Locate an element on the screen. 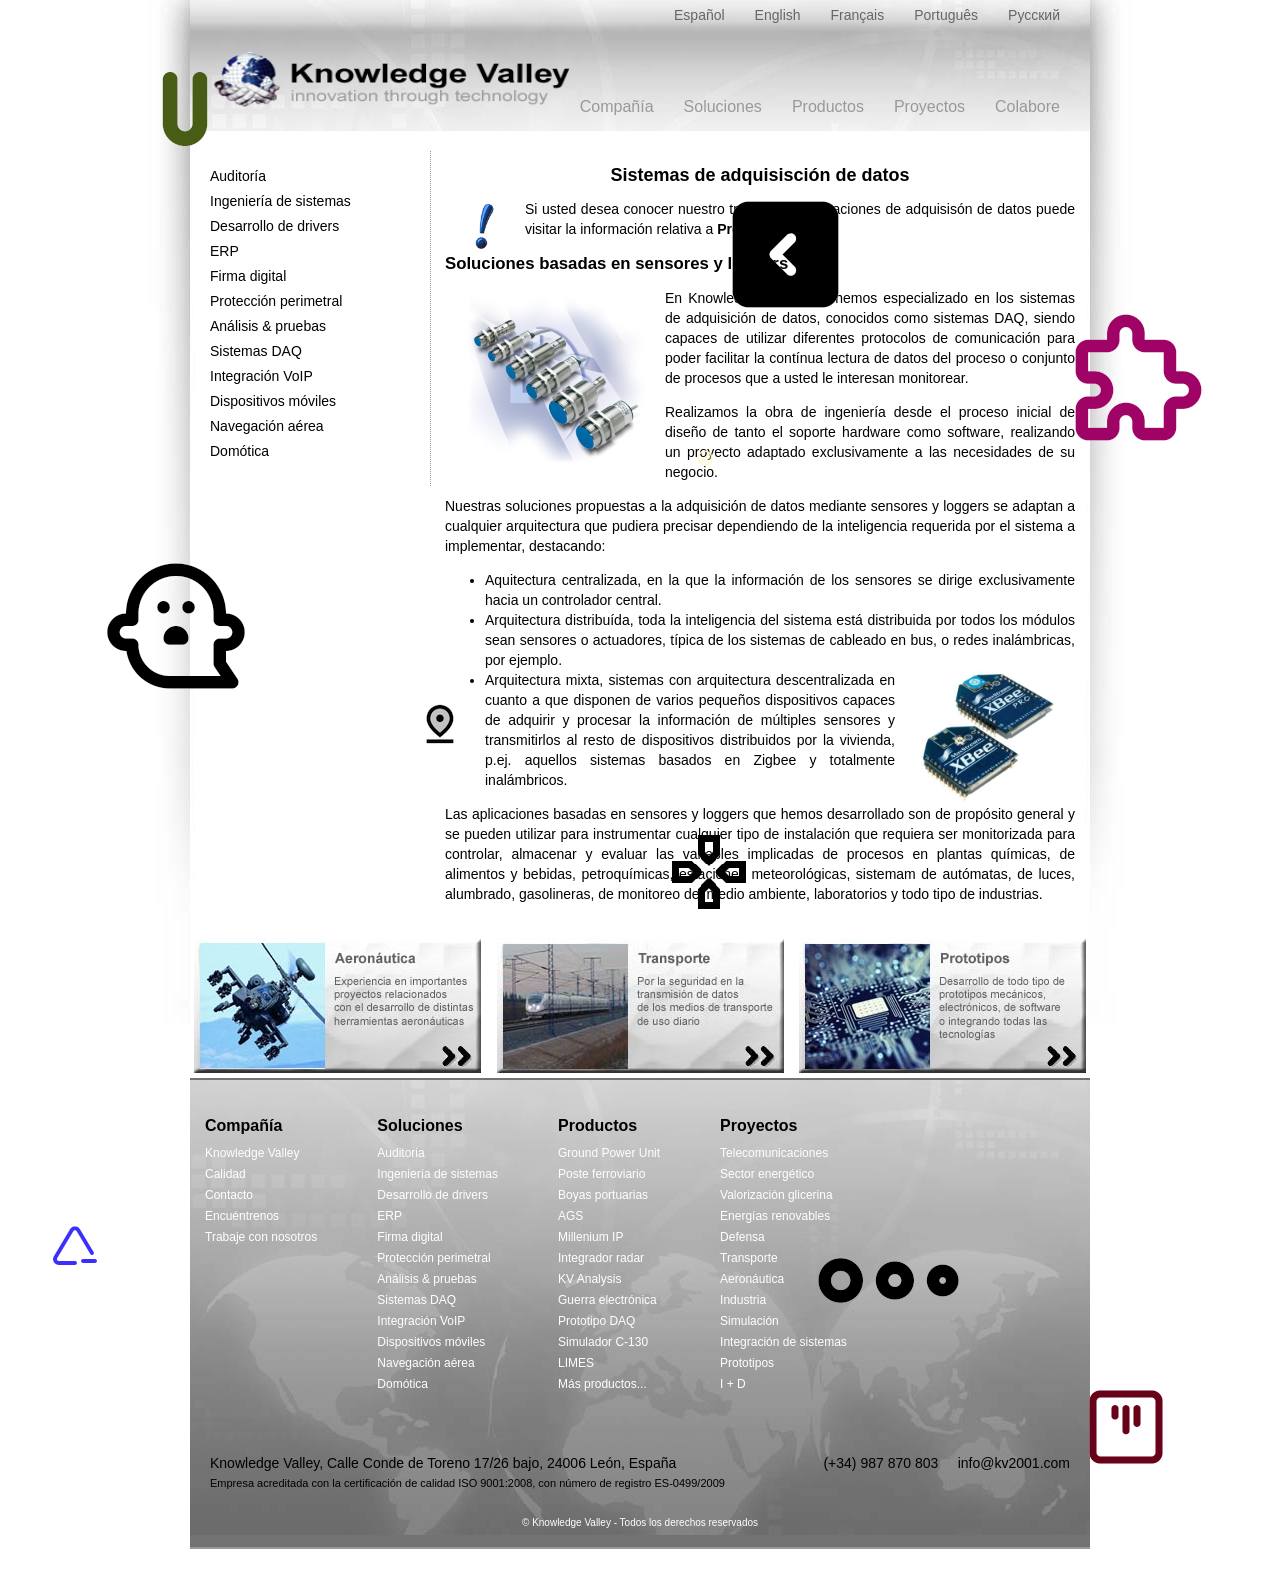 The image size is (1280, 1589). adjust contrast or brightness settings is located at coordinates (705, 458).